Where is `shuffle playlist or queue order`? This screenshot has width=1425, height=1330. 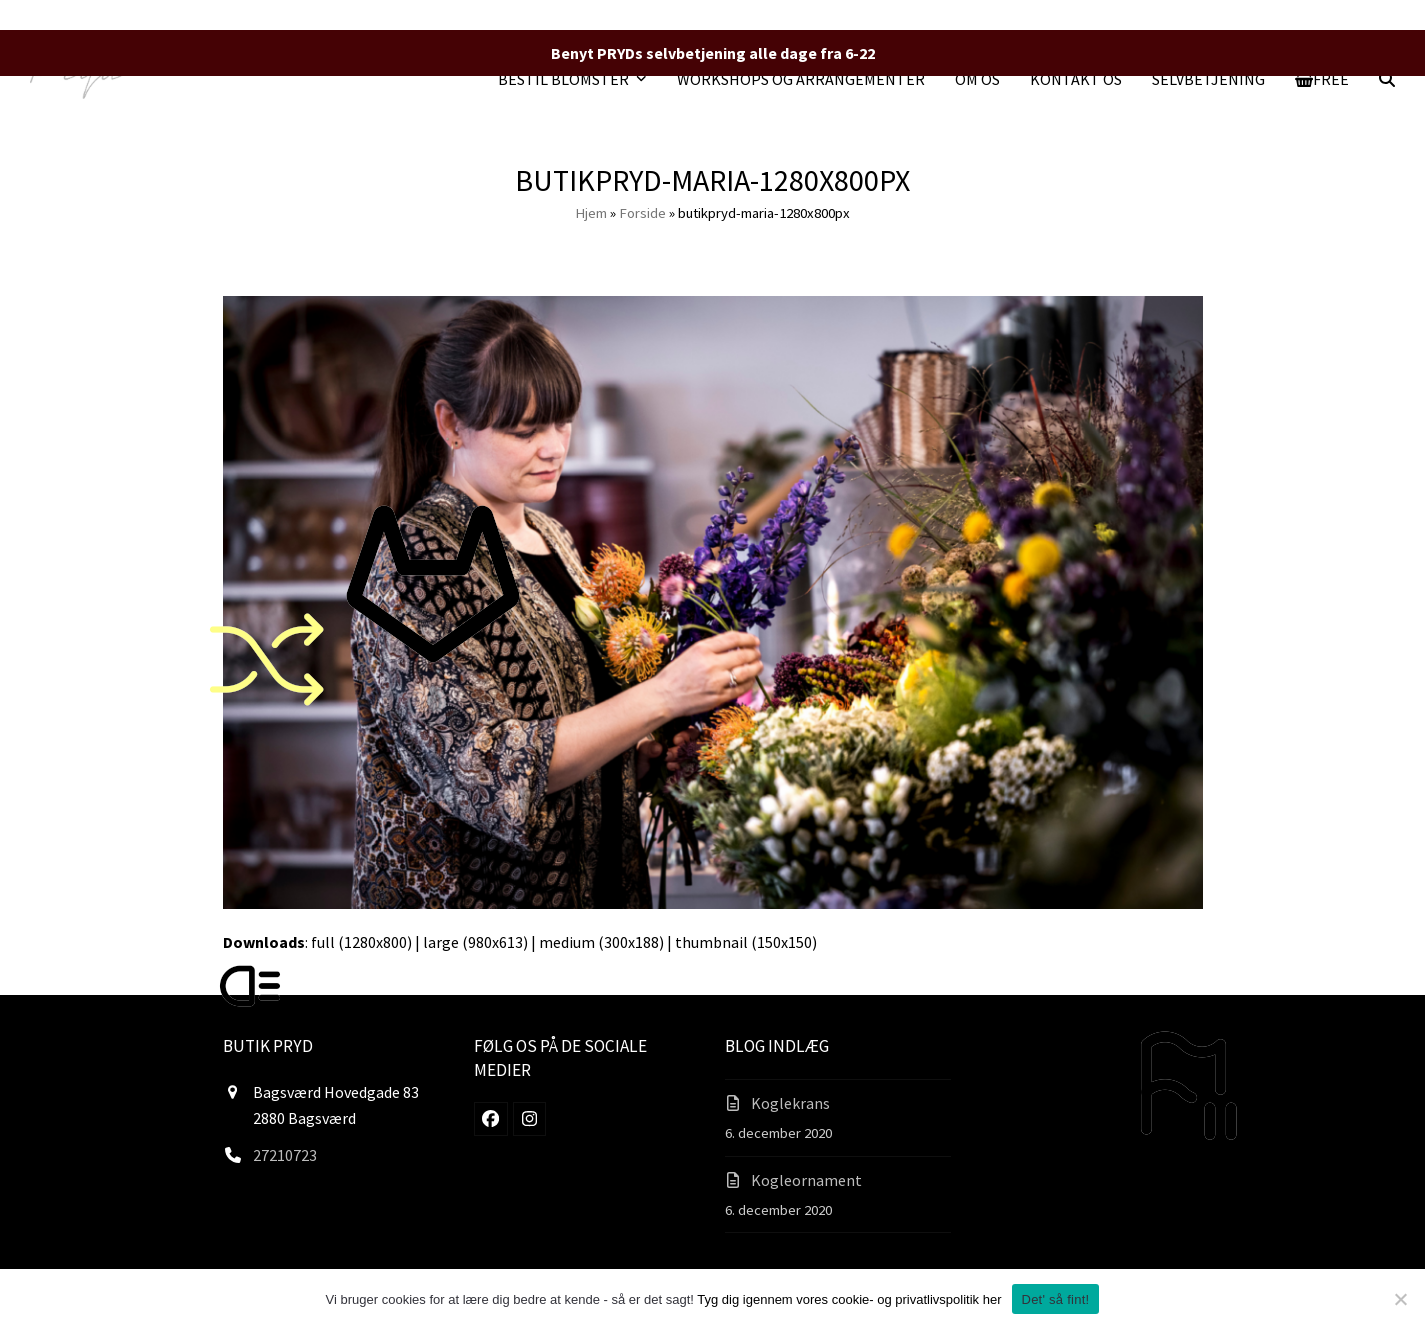 shuffle playlist or queue order is located at coordinates (264, 659).